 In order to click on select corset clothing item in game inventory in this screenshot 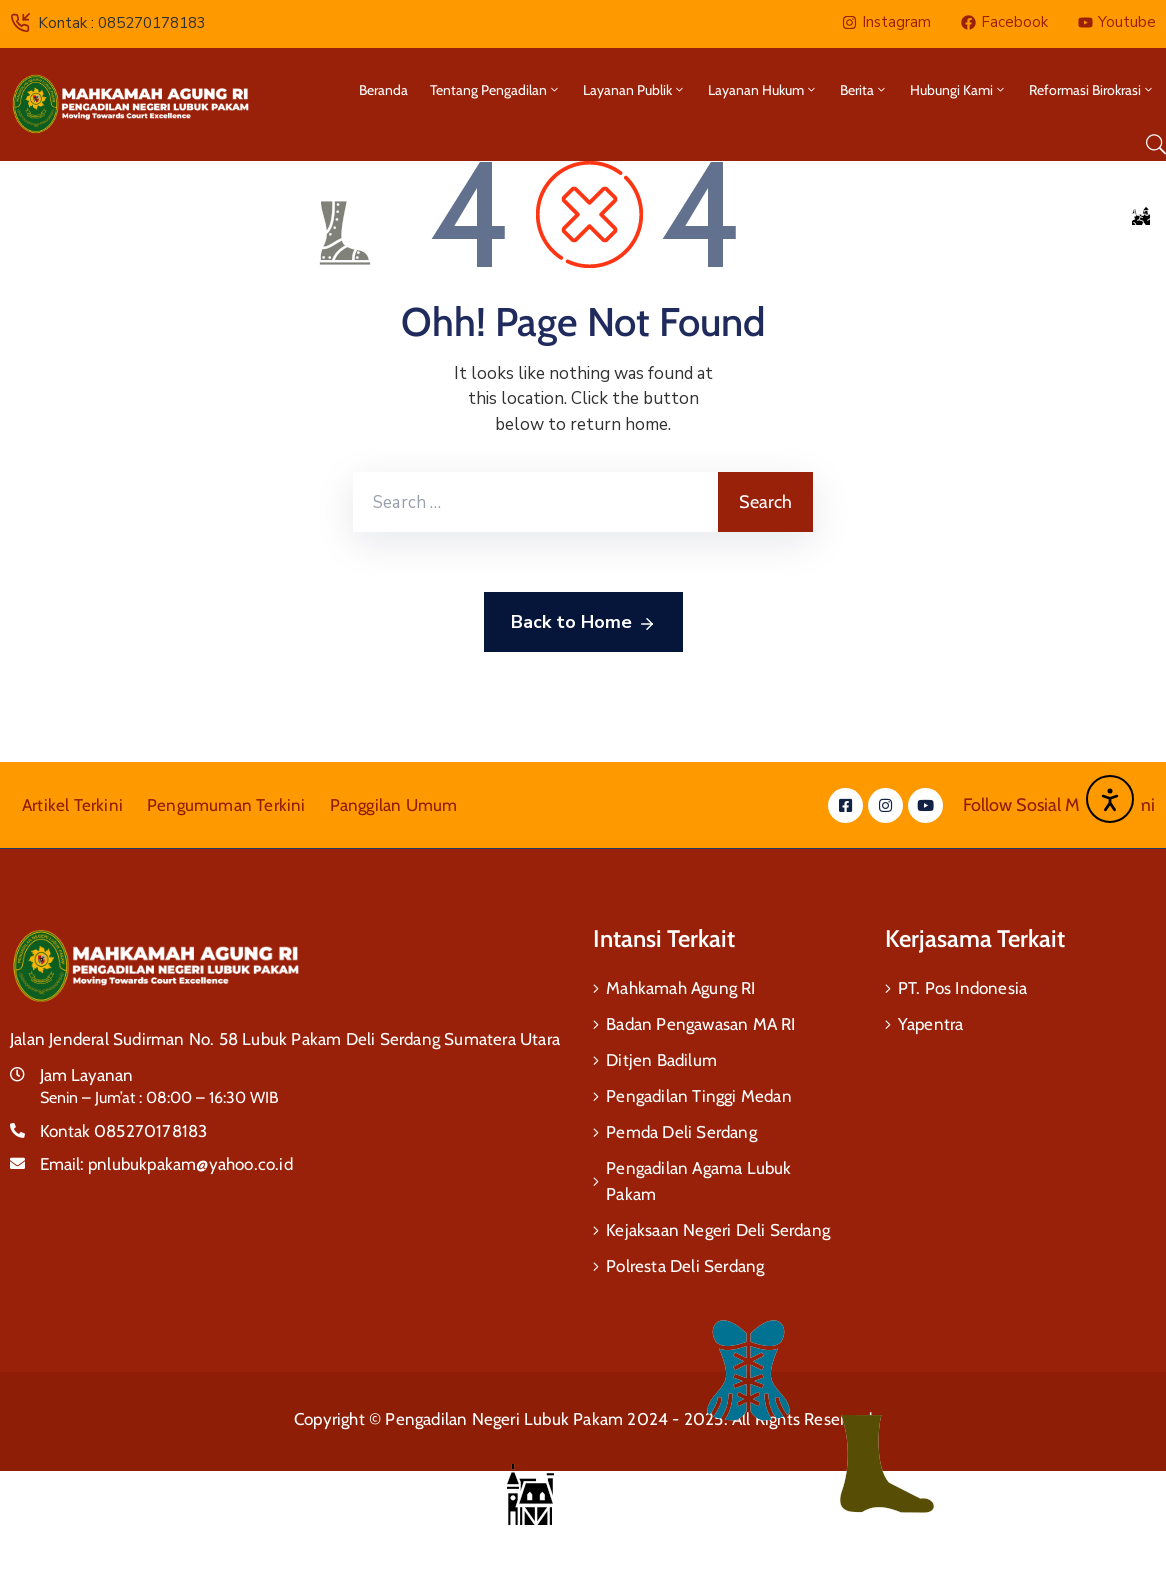, I will do `click(748, 1368)`.